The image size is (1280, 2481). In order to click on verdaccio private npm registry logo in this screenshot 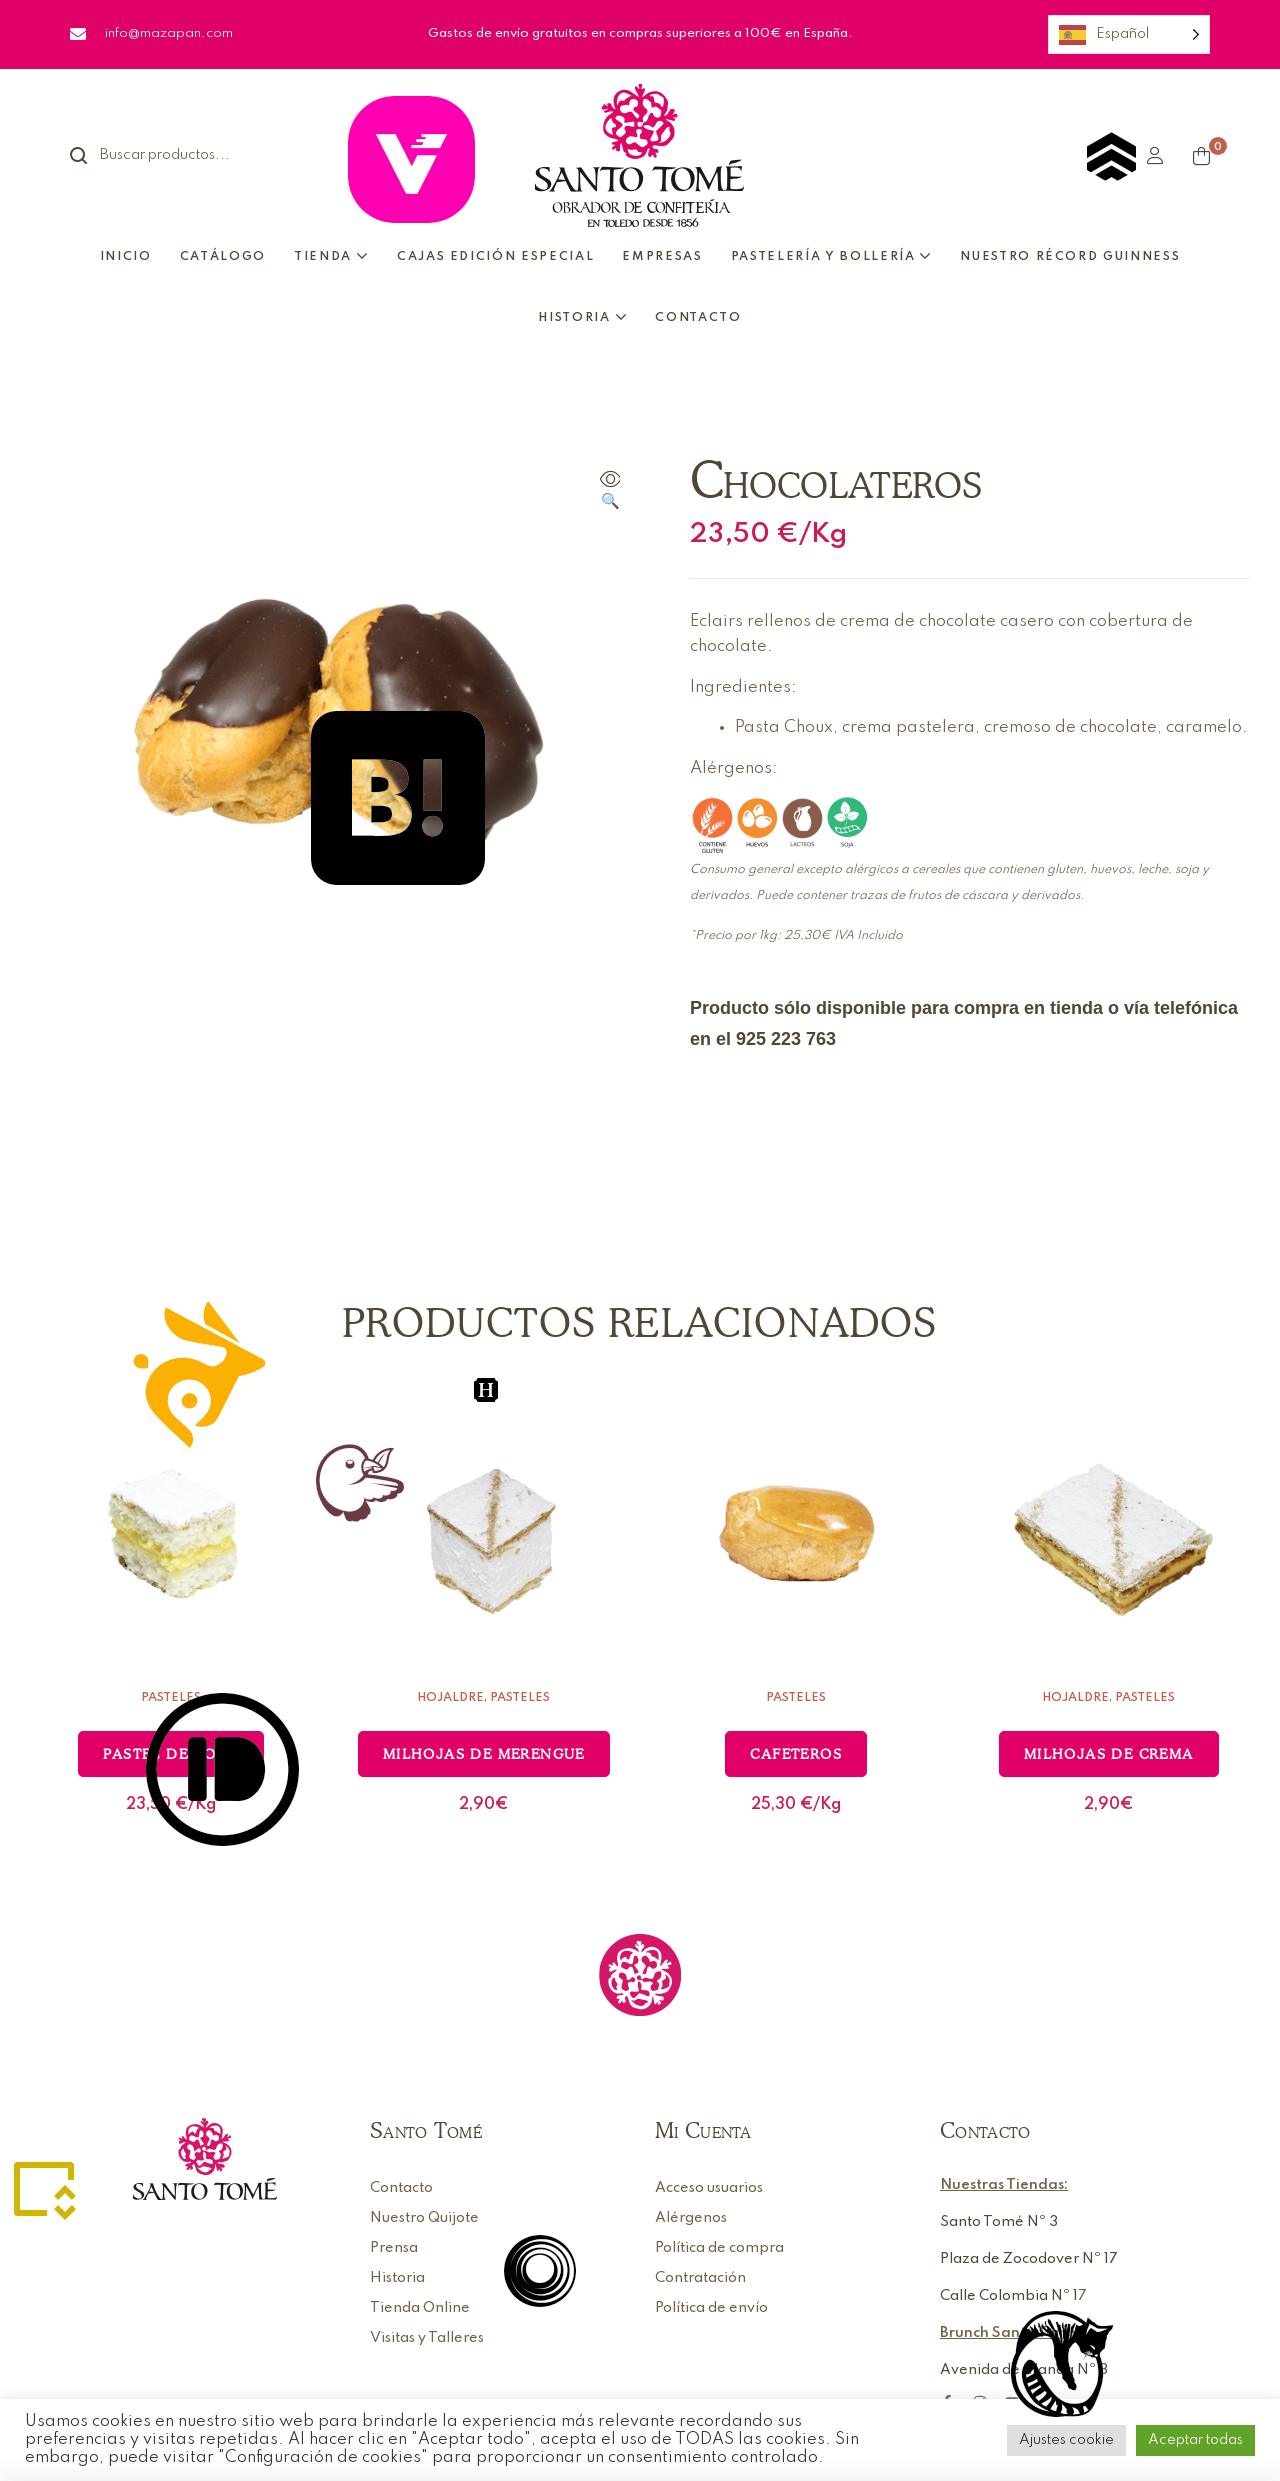, I will do `click(411, 159)`.